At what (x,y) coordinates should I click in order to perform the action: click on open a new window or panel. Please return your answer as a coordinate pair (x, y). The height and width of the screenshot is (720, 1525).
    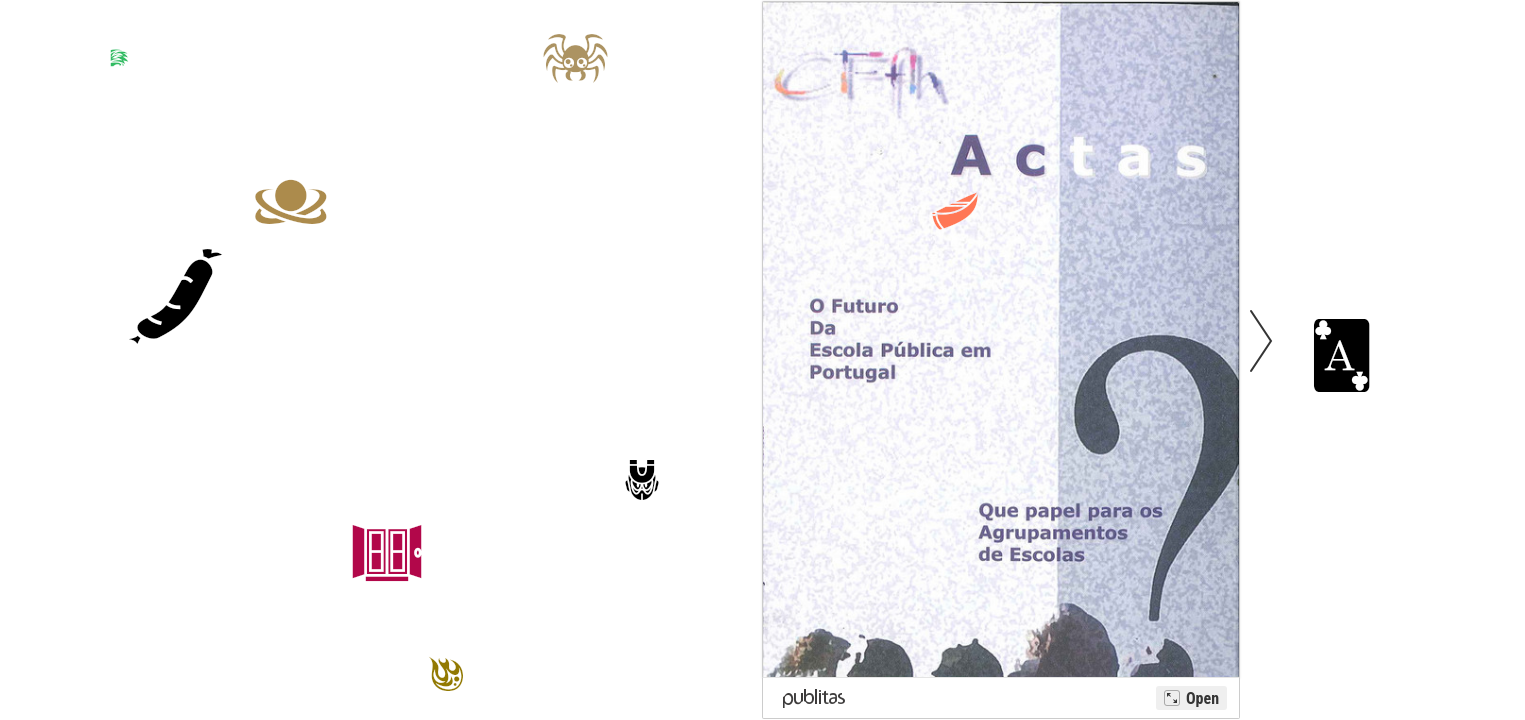
    Looking at the image, I should click on (387, 553).